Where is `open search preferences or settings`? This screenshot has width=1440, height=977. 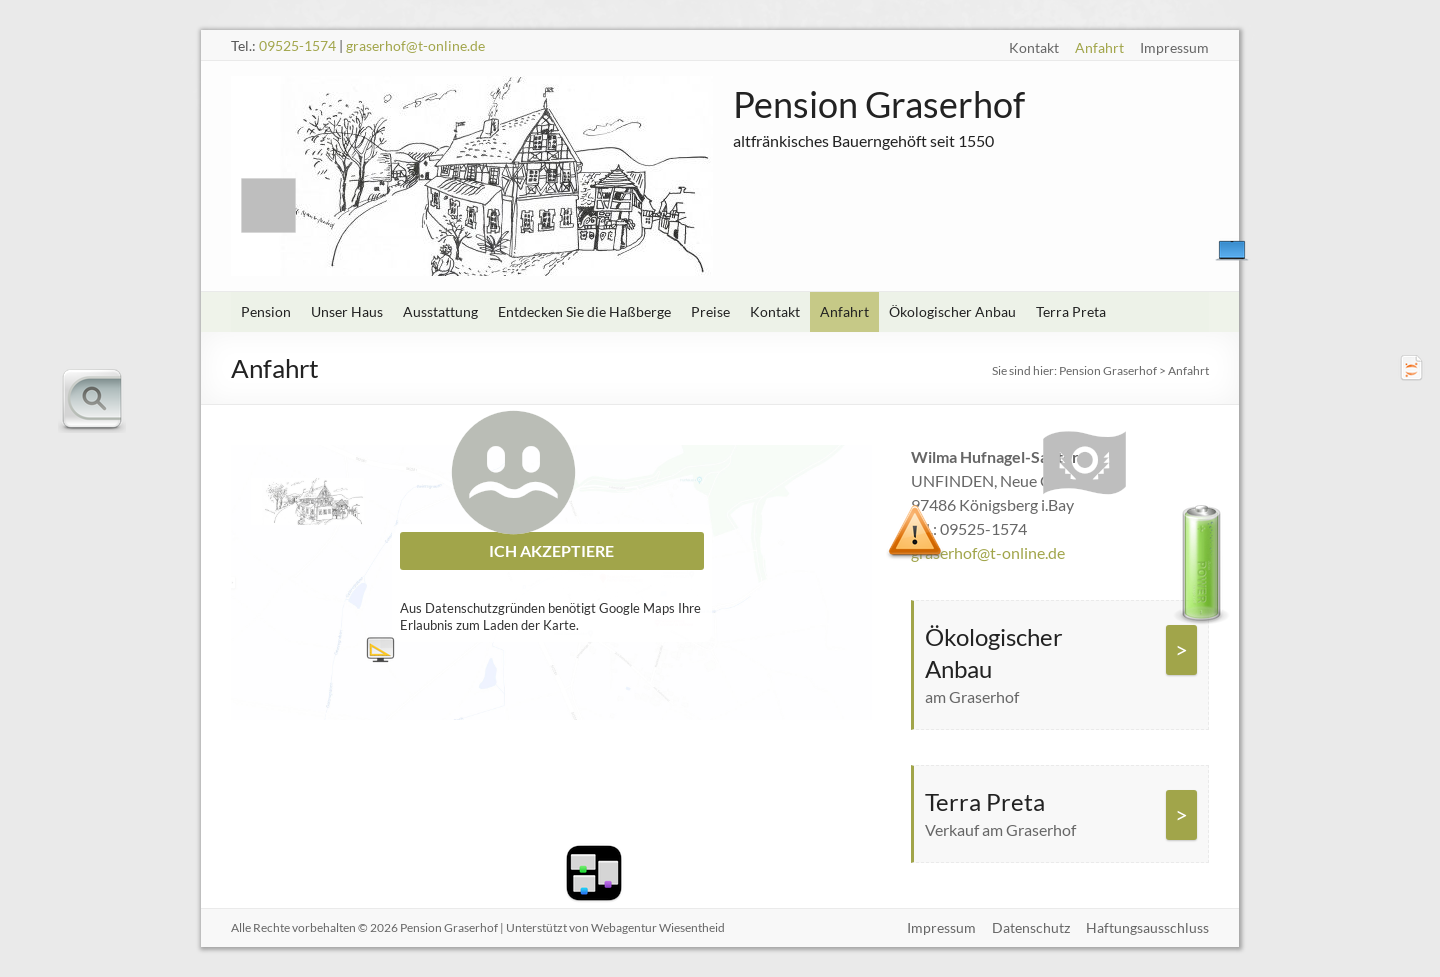
open search preferences or settings is located at coordinates (92, 399).